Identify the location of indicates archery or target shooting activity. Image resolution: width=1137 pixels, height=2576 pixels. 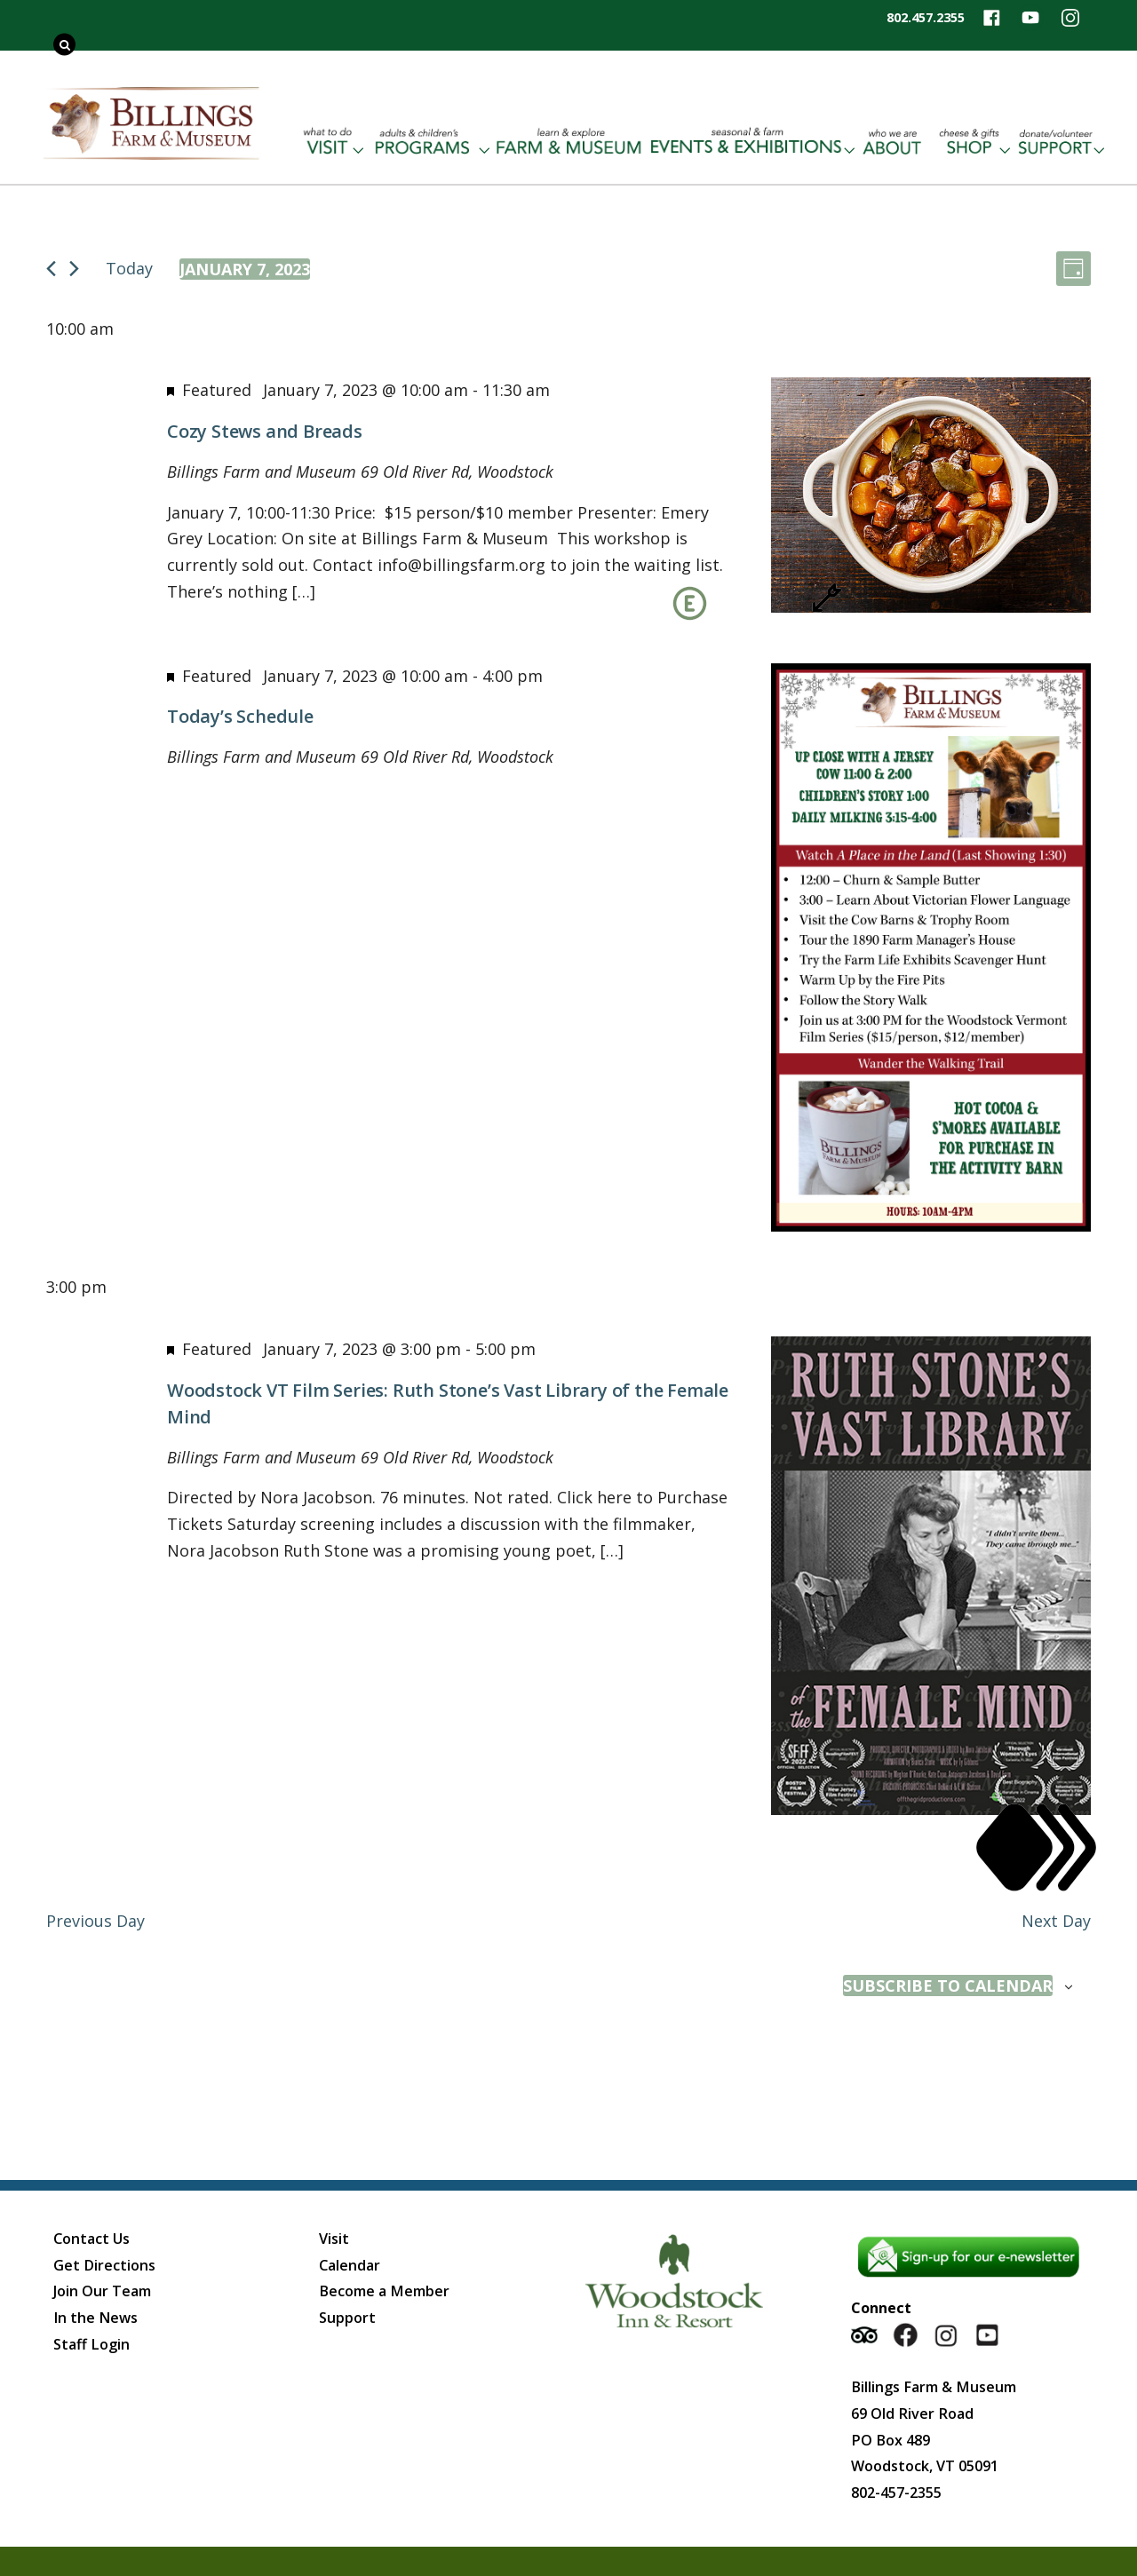
(826, 598).